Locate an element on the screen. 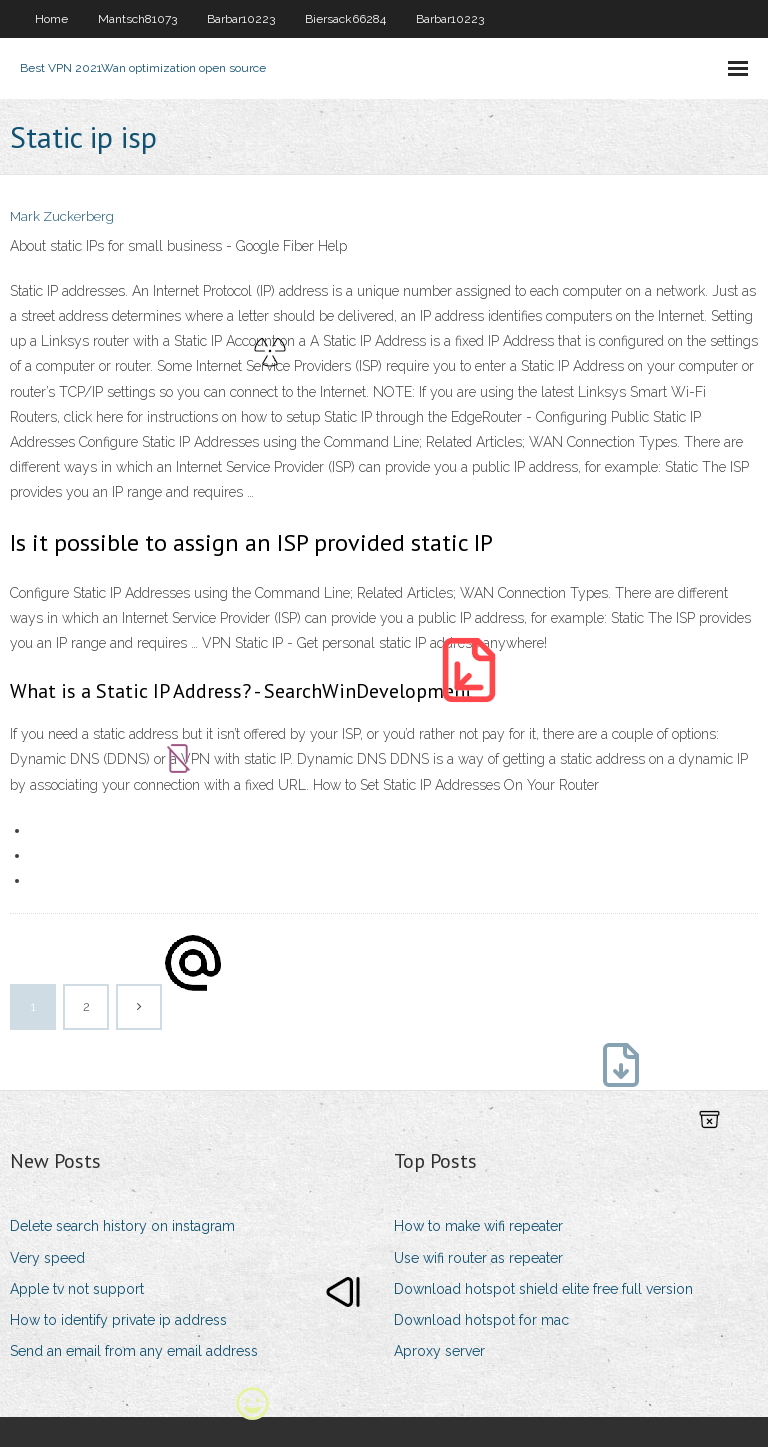  download file is located at coordinates (621, 1065).